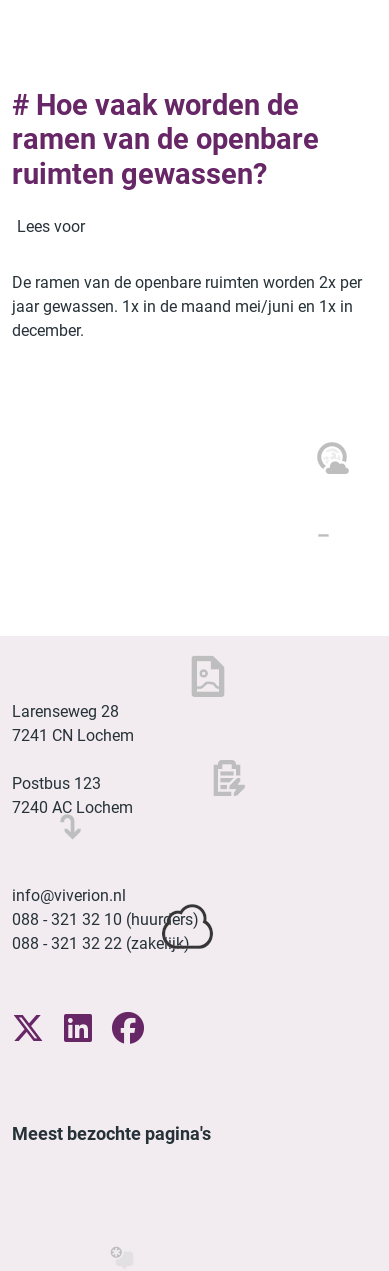 The height and width of the screenshot is (1271, 389). Describe the element at coordinates (227, 778) in the screenshot. I see `battery fully charged and currently charging` at that location.